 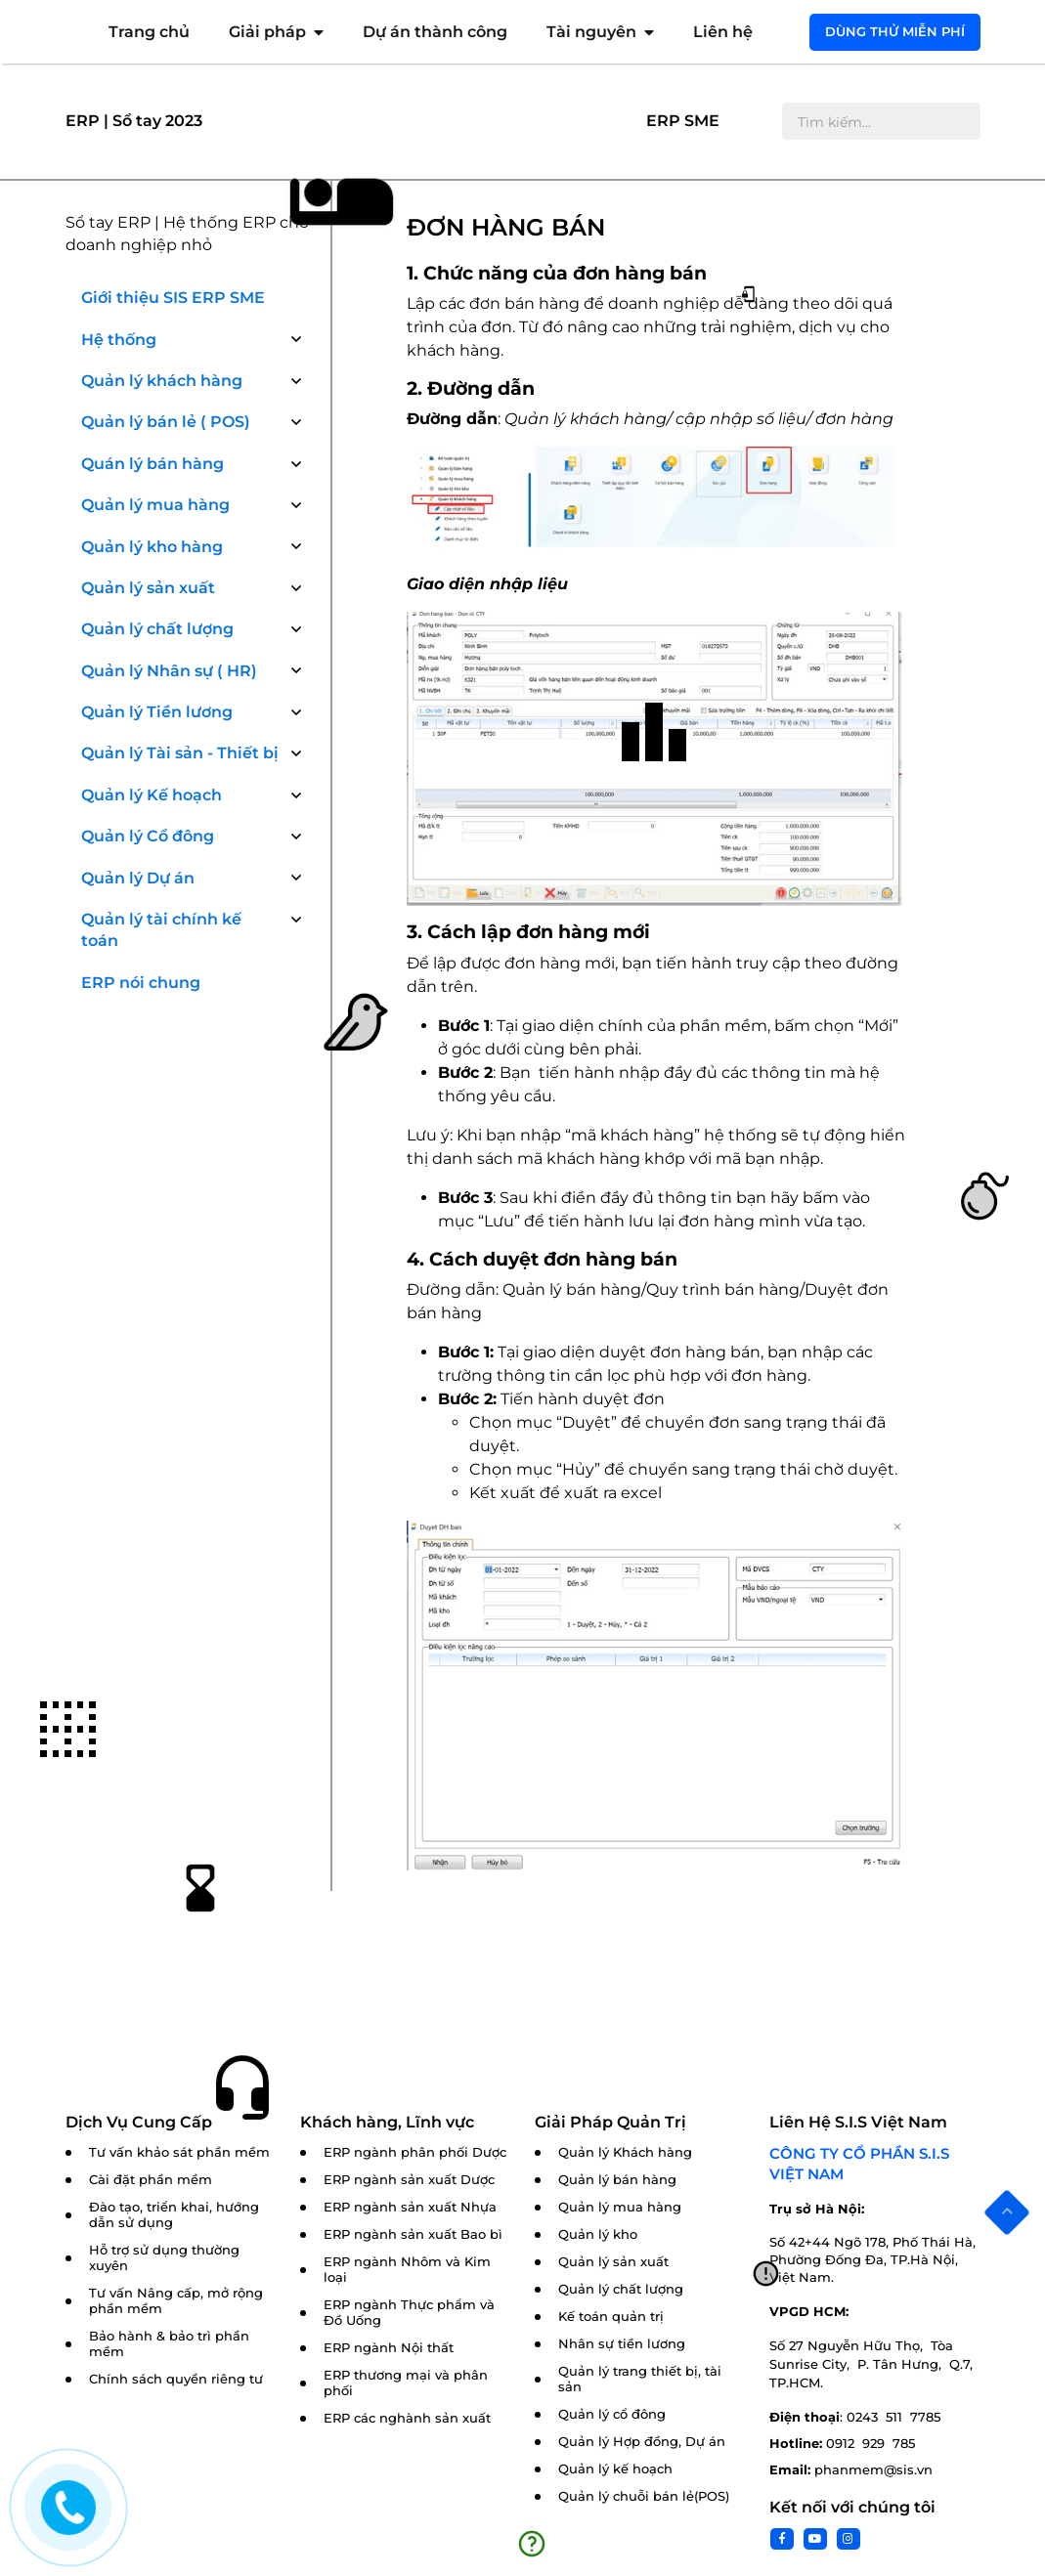 I want to click on indicates a destructive or irreversible action, so click(x=982, y=1195).